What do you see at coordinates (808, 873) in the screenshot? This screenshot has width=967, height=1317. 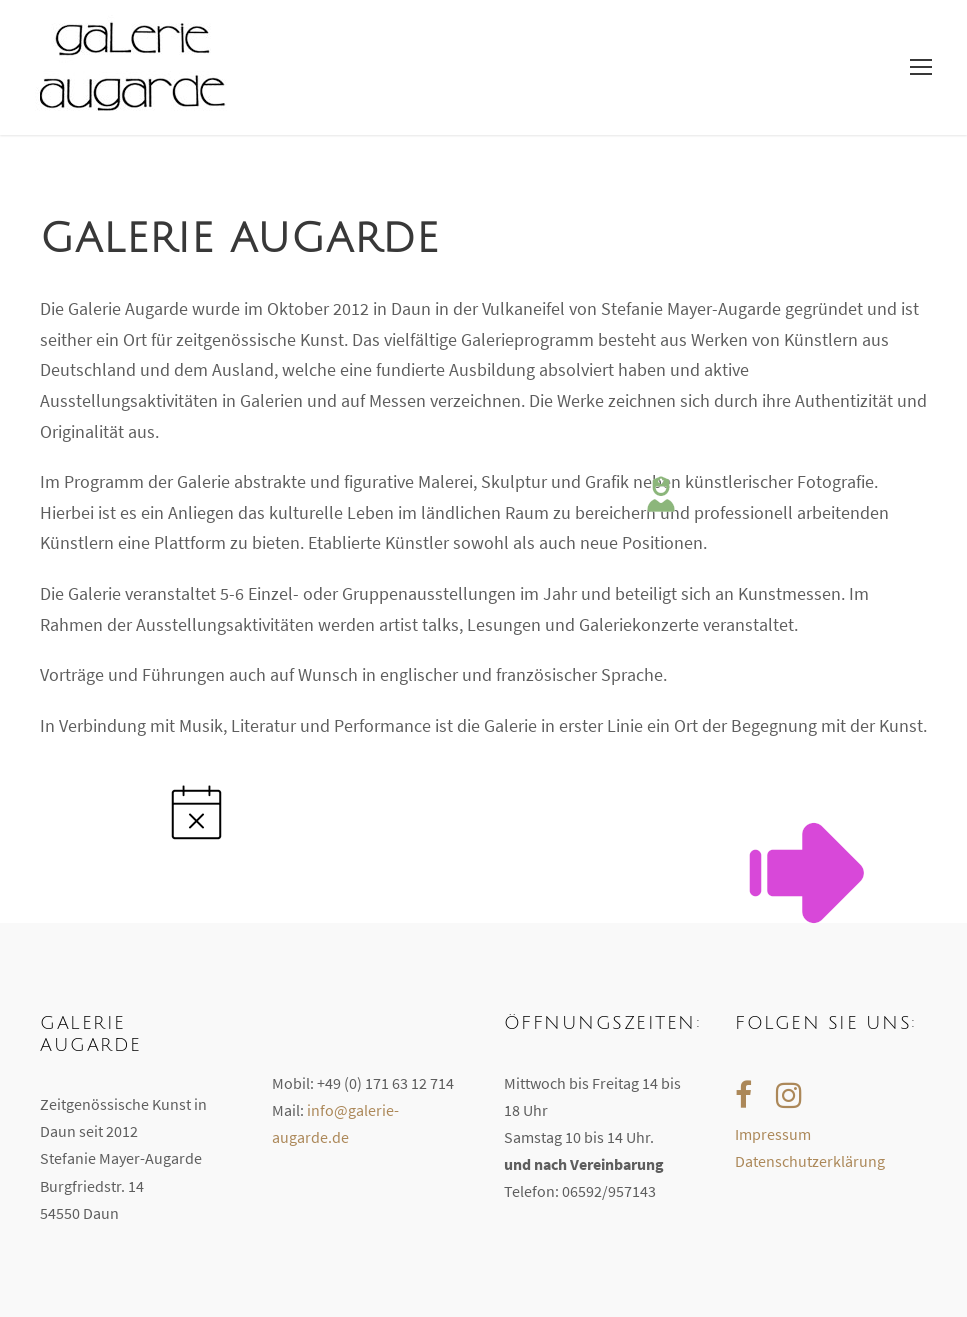 I see `skip to end or last item` at bounding box center [808, 873].